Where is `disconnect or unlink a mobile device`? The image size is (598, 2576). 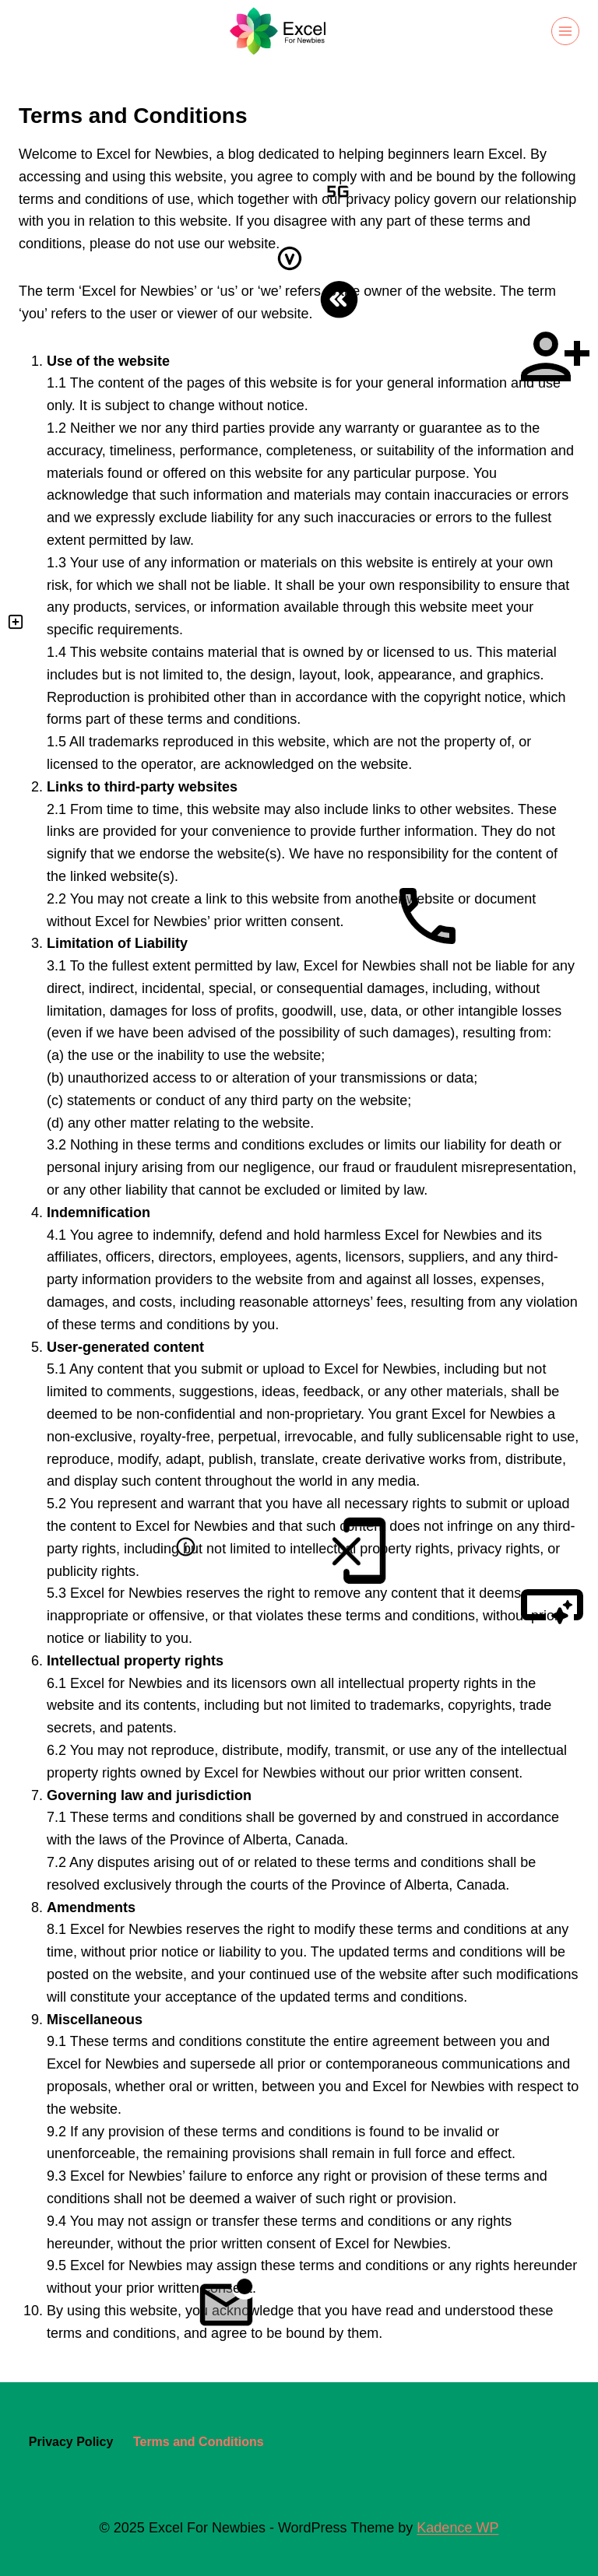 disconnect or unlink a mobile device is located at coordinates (358, 1550).